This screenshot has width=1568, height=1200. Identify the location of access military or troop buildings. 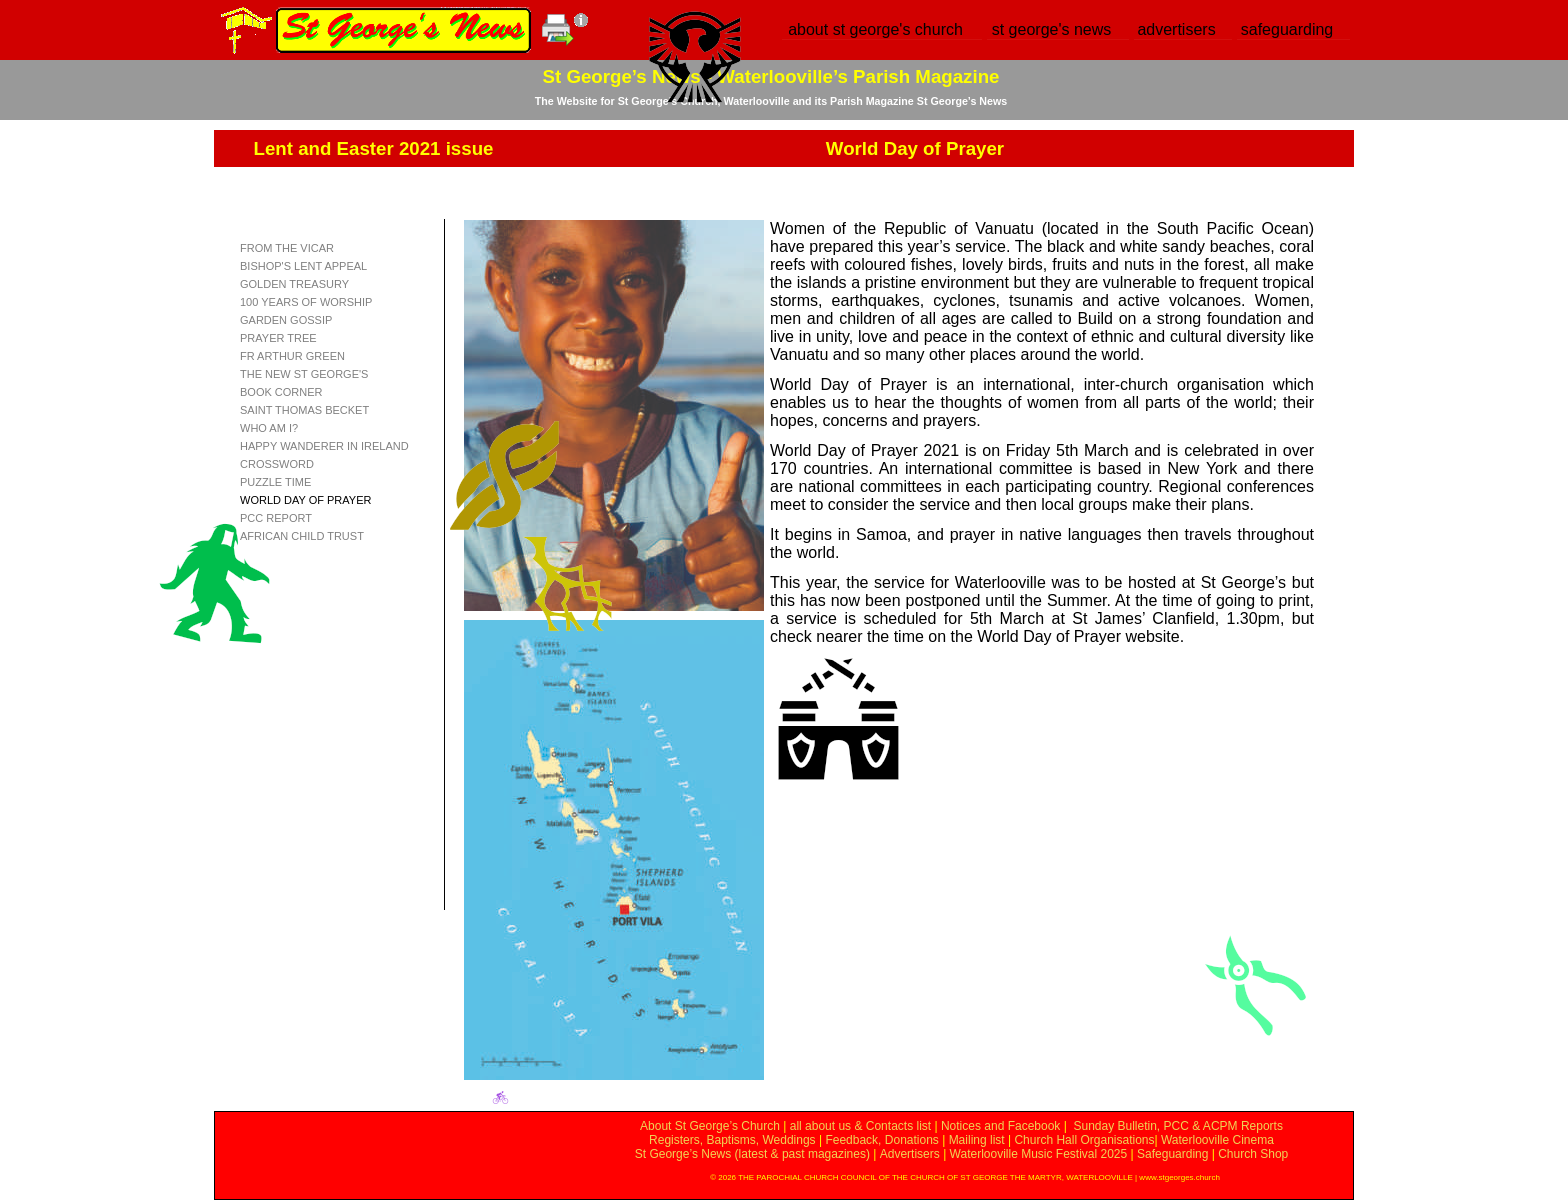
(838, 719).